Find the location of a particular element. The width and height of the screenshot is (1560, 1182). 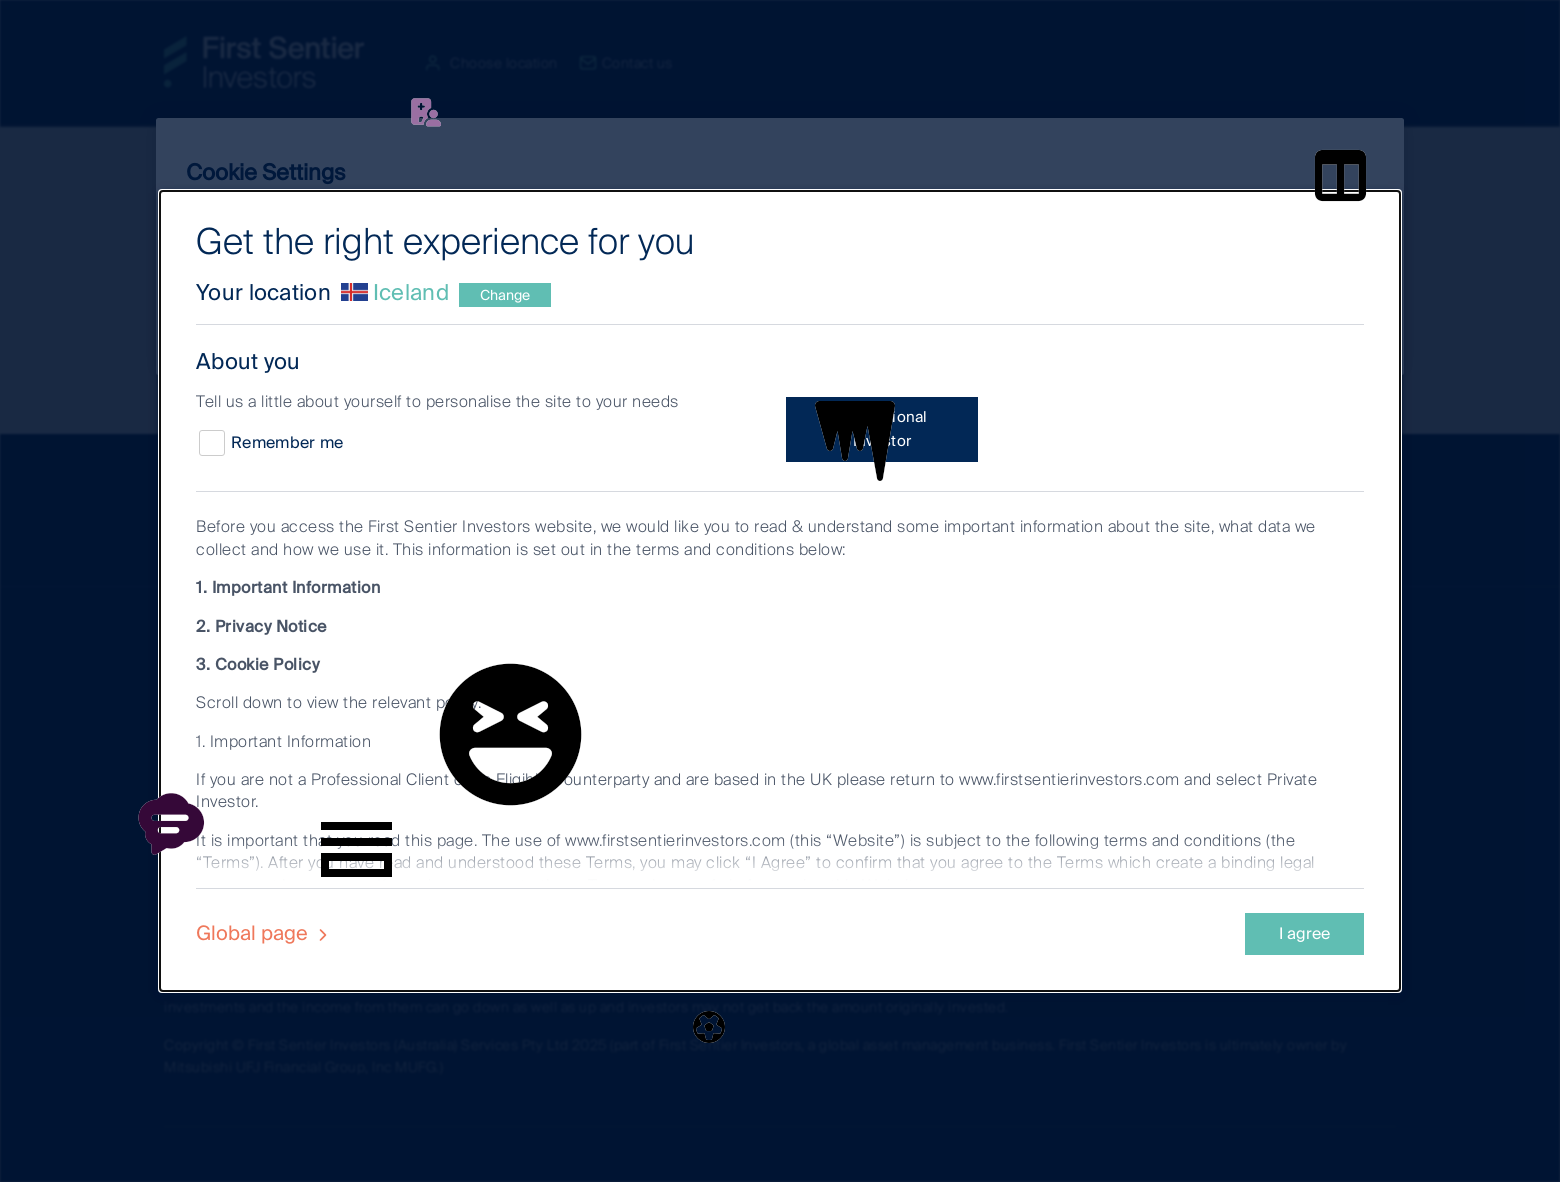

access sports or soccer-related content is located at coordinates (709, 1027).